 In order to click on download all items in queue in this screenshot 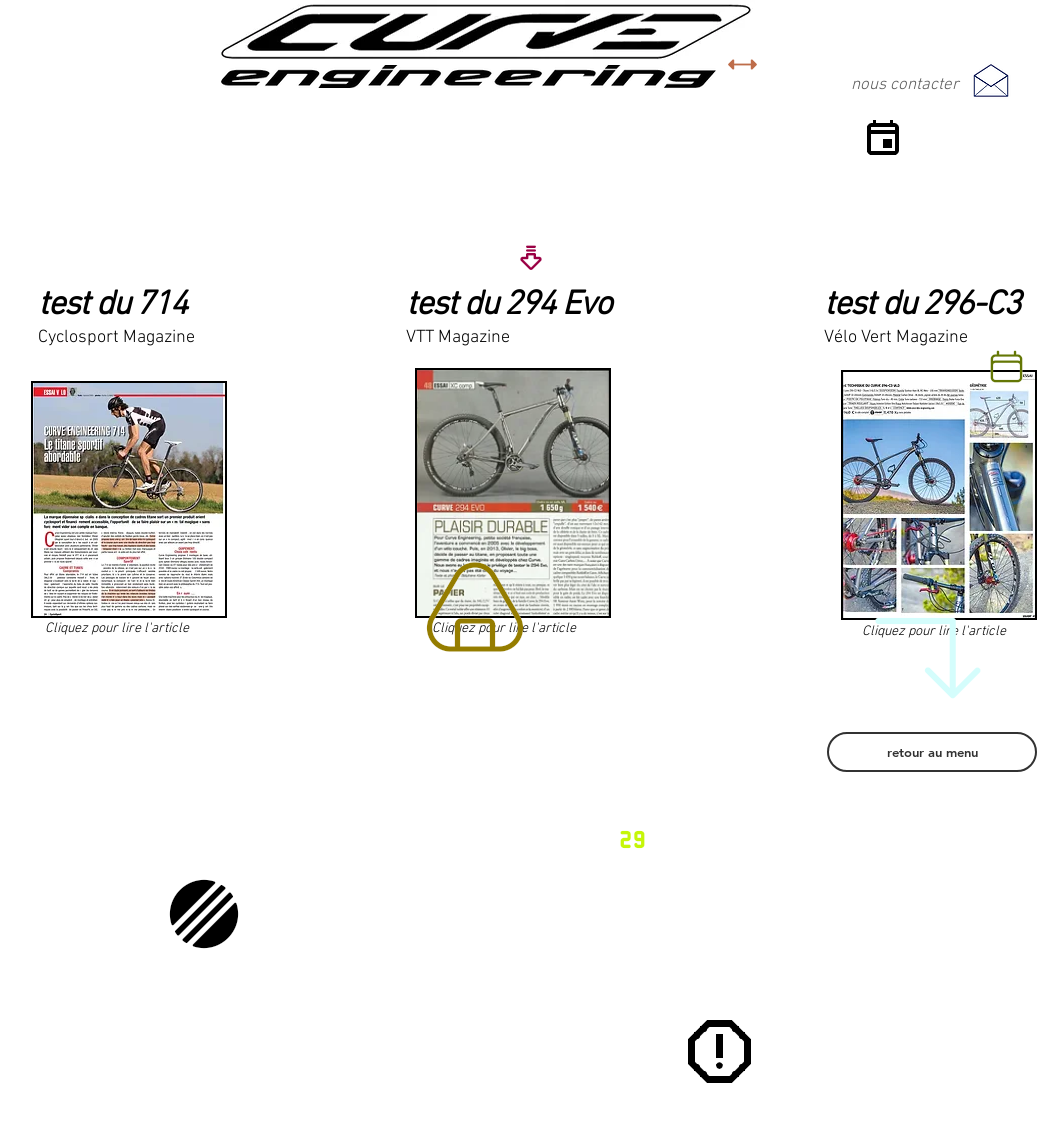, I will do `click(531, 258)`.